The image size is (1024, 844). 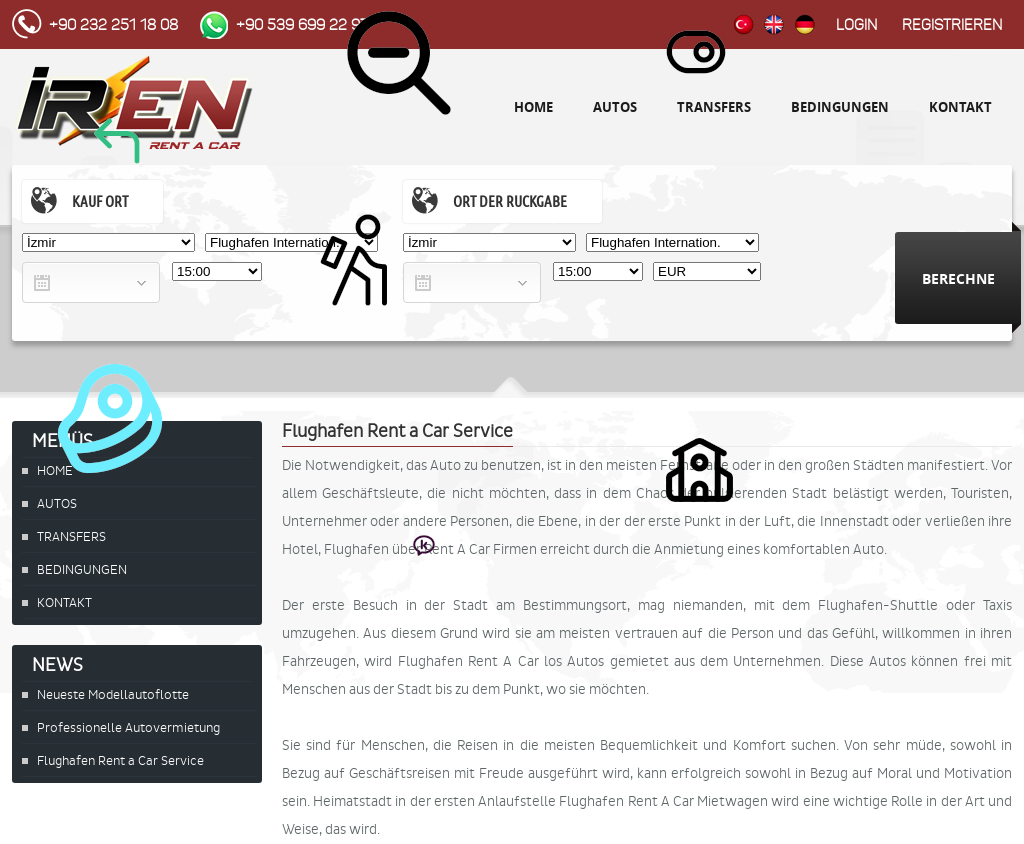 I want to click on access education or school-related features, so click(x=699, y=471).